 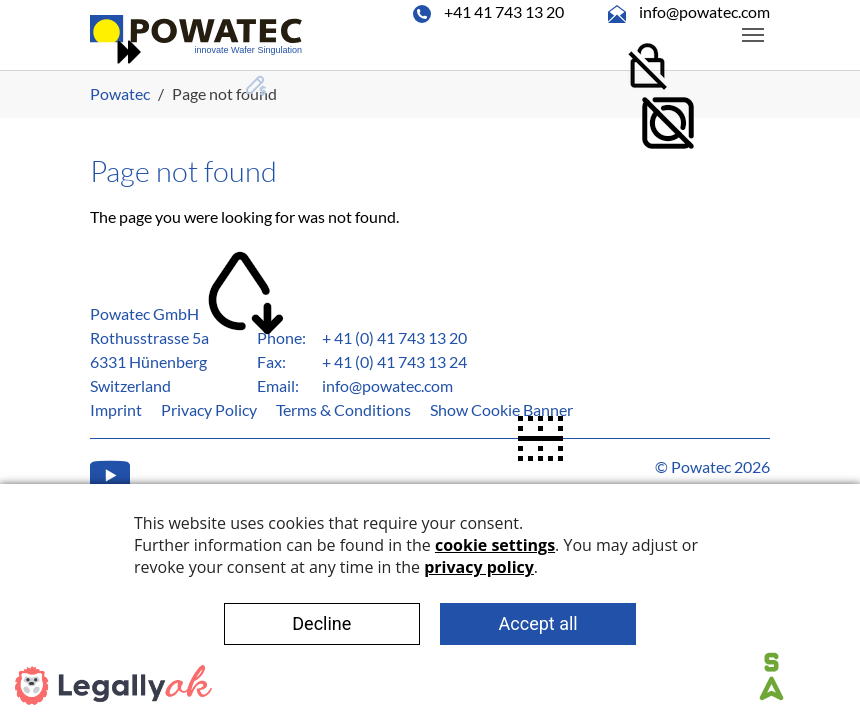 What do you see at coordinates (647, 66) in the screenshot?
I see `indicates an unencrypted or insecure connection` at bounding box center [647, 66].